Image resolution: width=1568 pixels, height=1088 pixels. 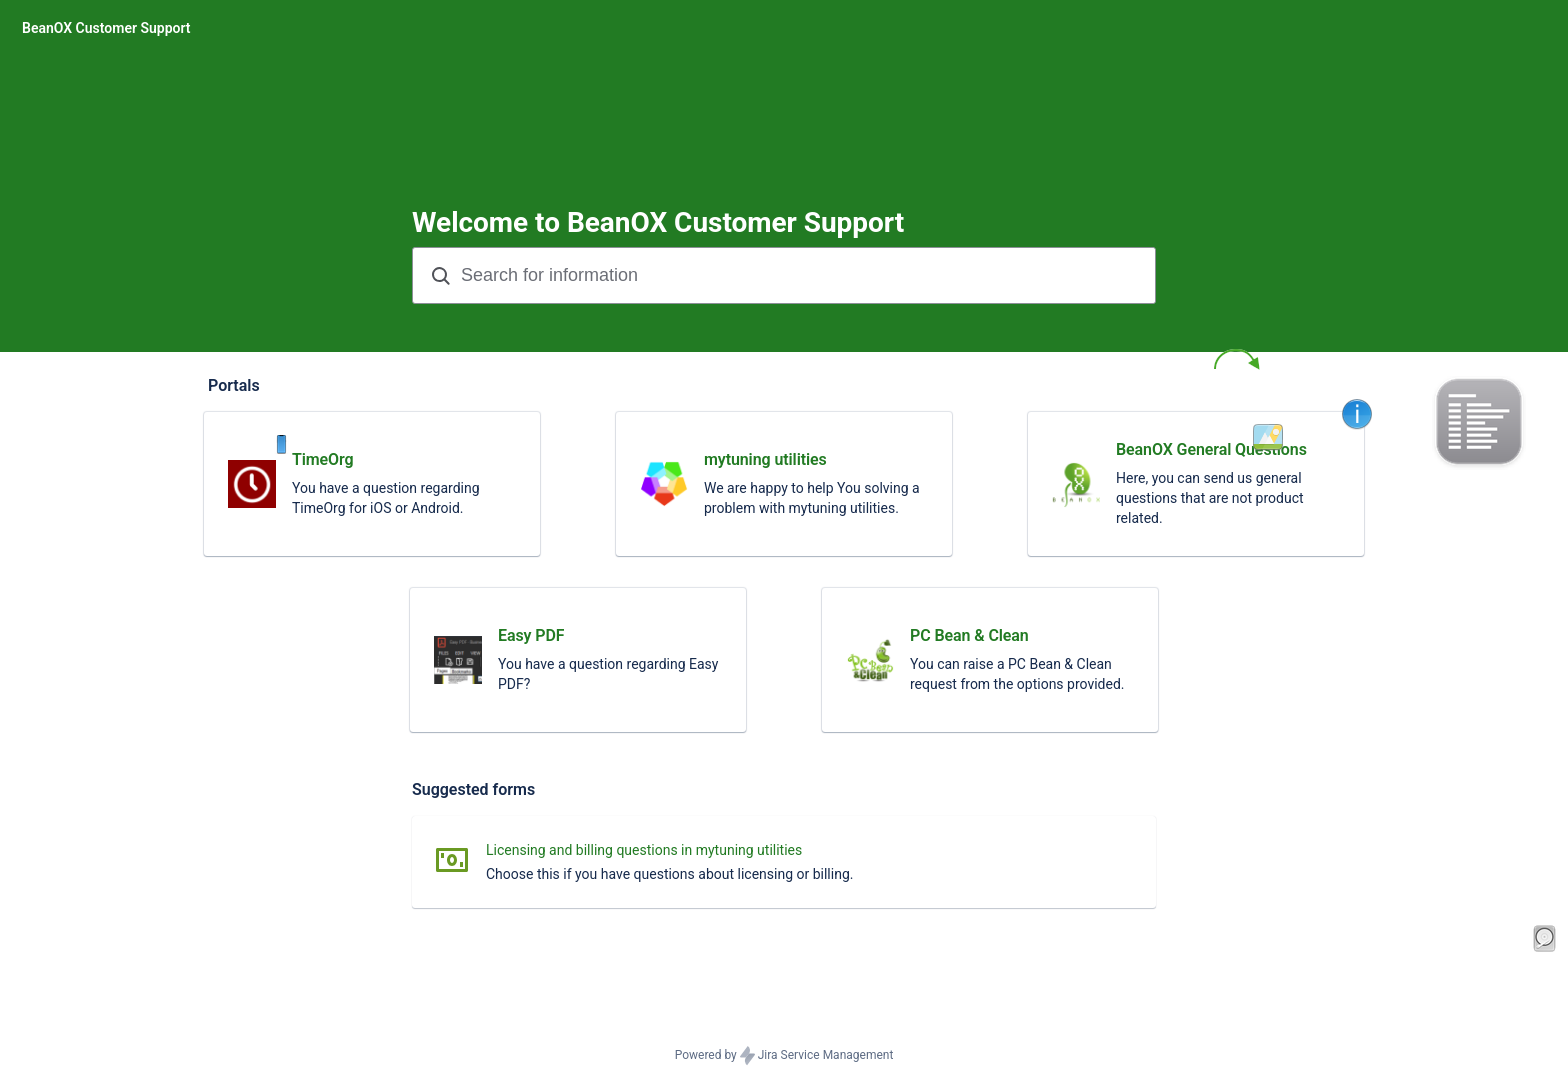 I want to click on redo the last undone action, so click(x=1237, y=359).